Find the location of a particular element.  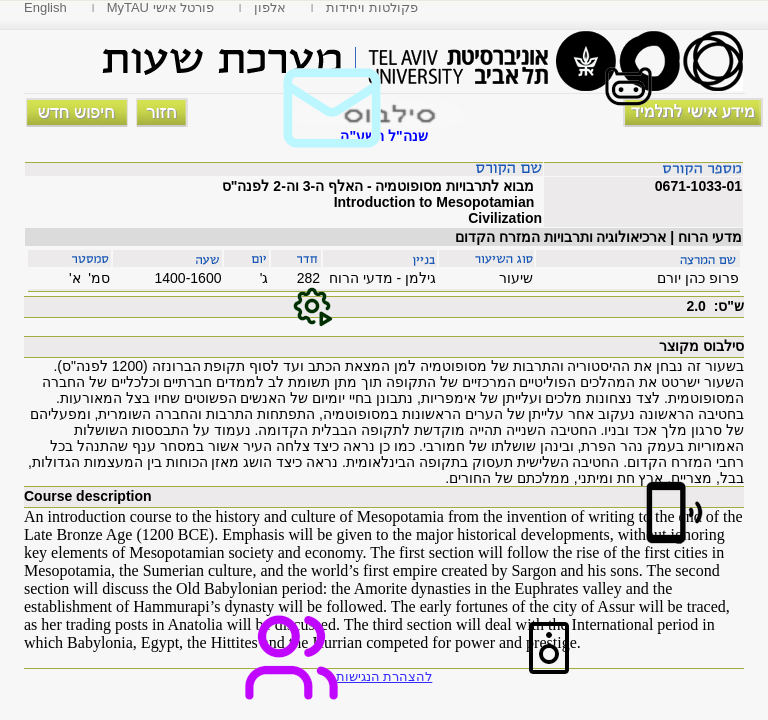

open your email inbox is located at coordinates (332, 108).